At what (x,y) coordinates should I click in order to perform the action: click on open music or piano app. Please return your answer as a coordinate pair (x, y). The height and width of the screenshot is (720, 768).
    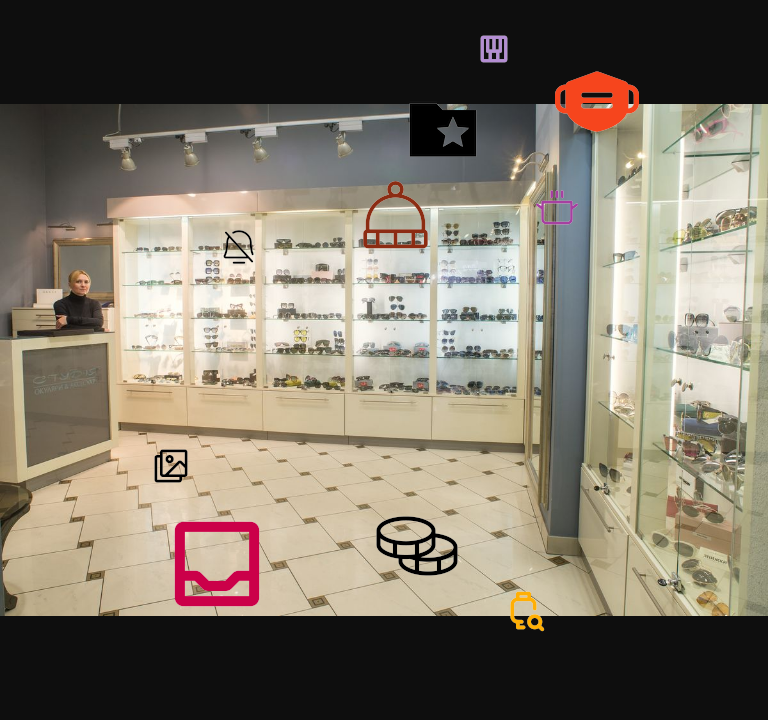
    Looking at the image, I should click on (494, 49).